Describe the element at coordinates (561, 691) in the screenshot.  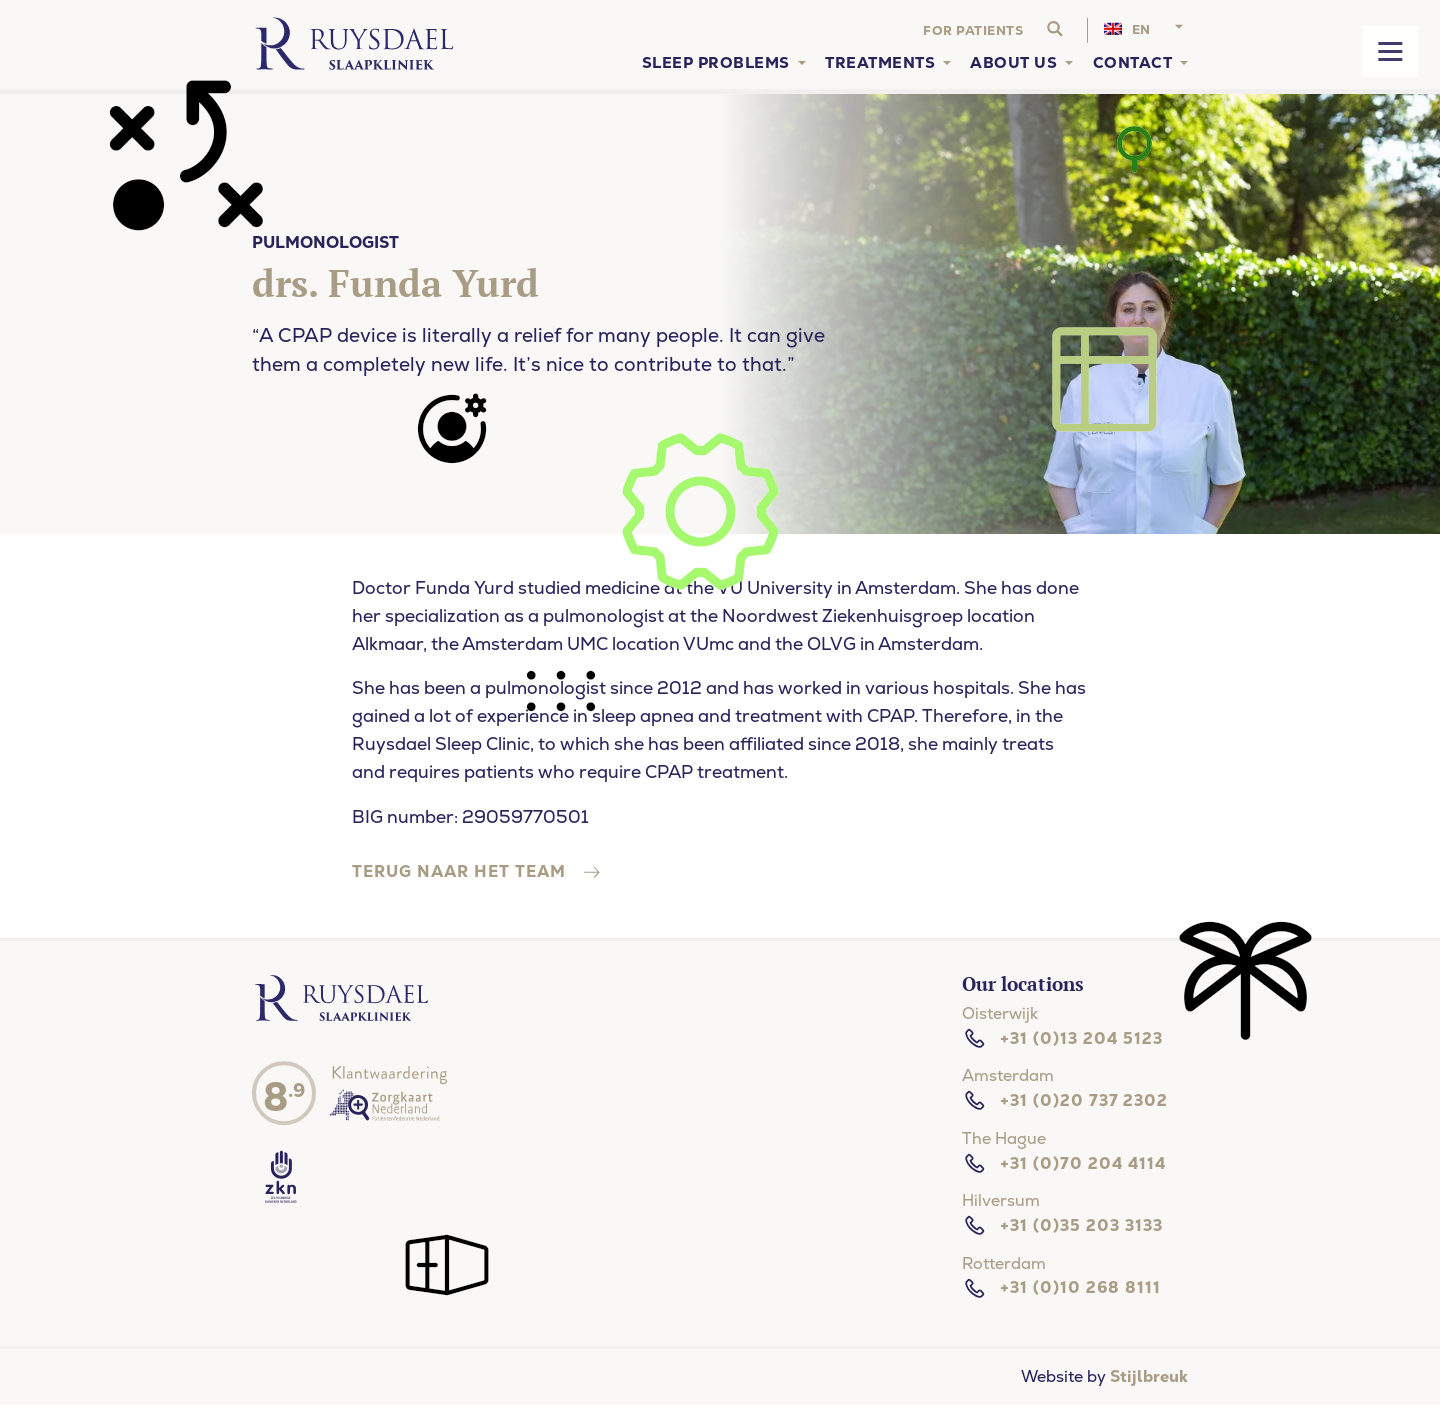
I see `drag to reorder items` at that location.